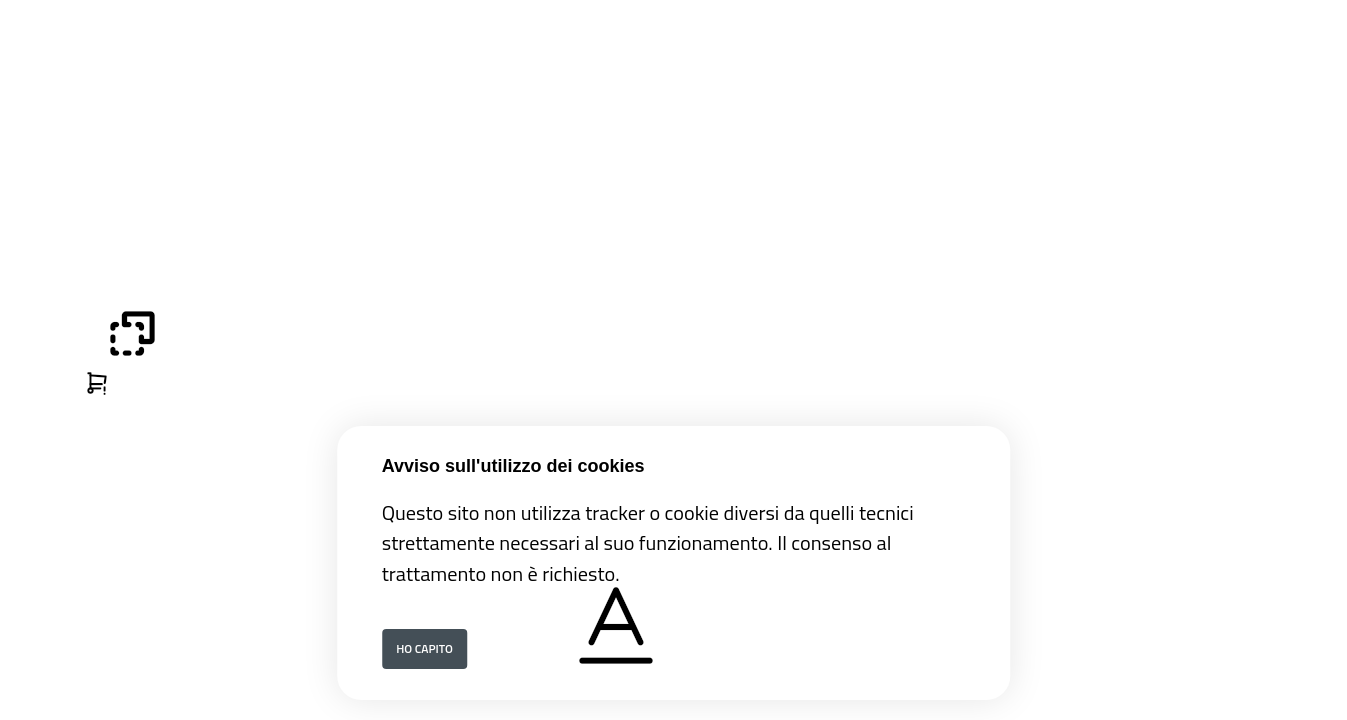  What do you see at coordinates (132, 333) in the screenshot?
I see `bring selection to front layer` at bounding box center [132, 333].